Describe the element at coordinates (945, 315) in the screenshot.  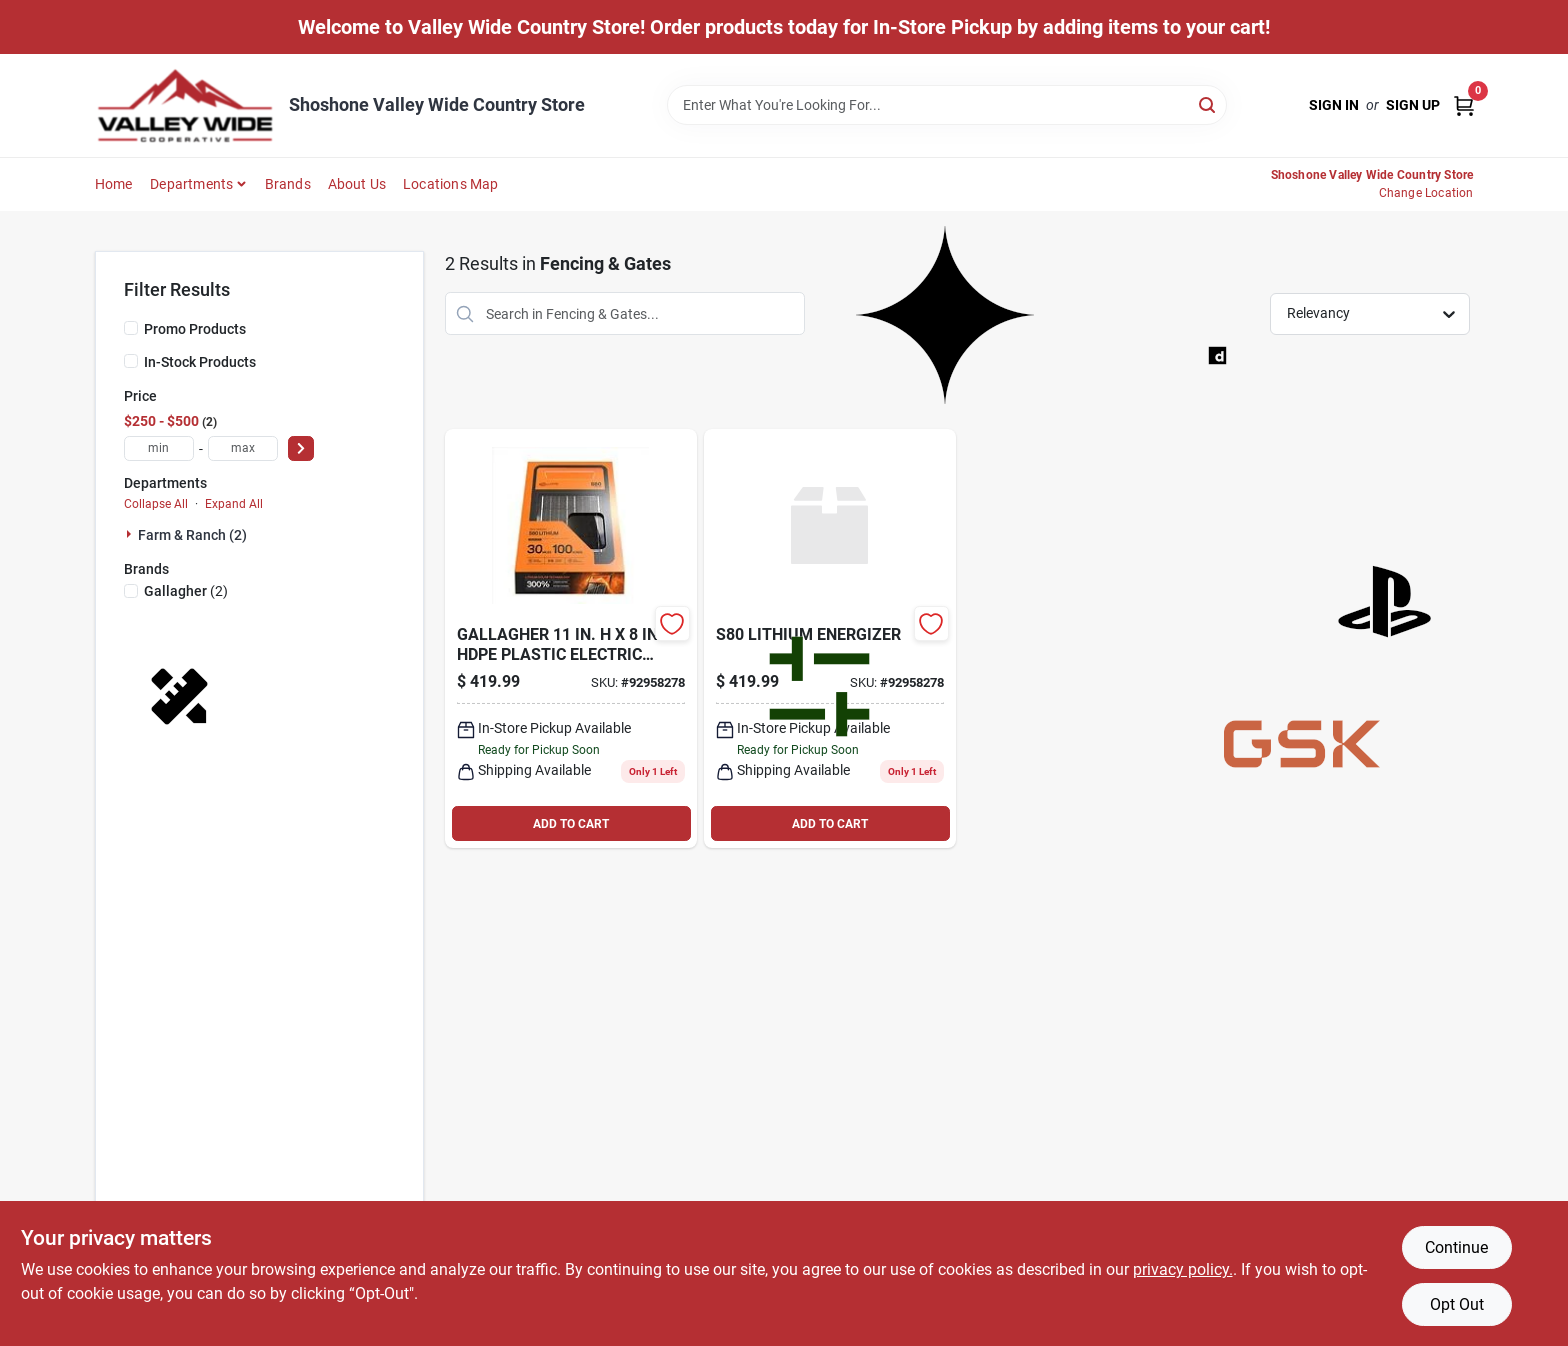
I see `open Google Gemini AI assistant` at that location.